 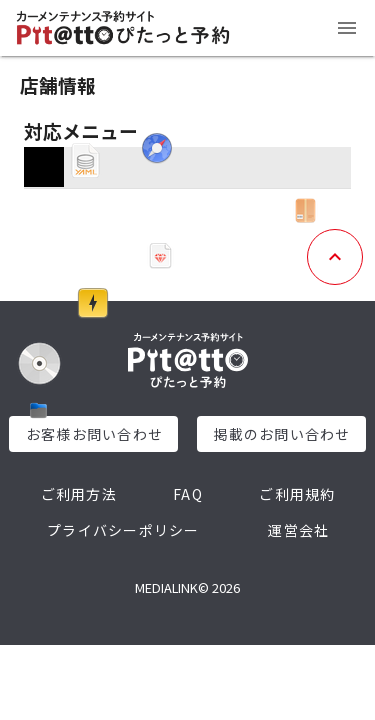 What do you see at coordinates (160, 255) in the screenshot?
I see `a ruby programming language source file` at bounding box center [160, 255].